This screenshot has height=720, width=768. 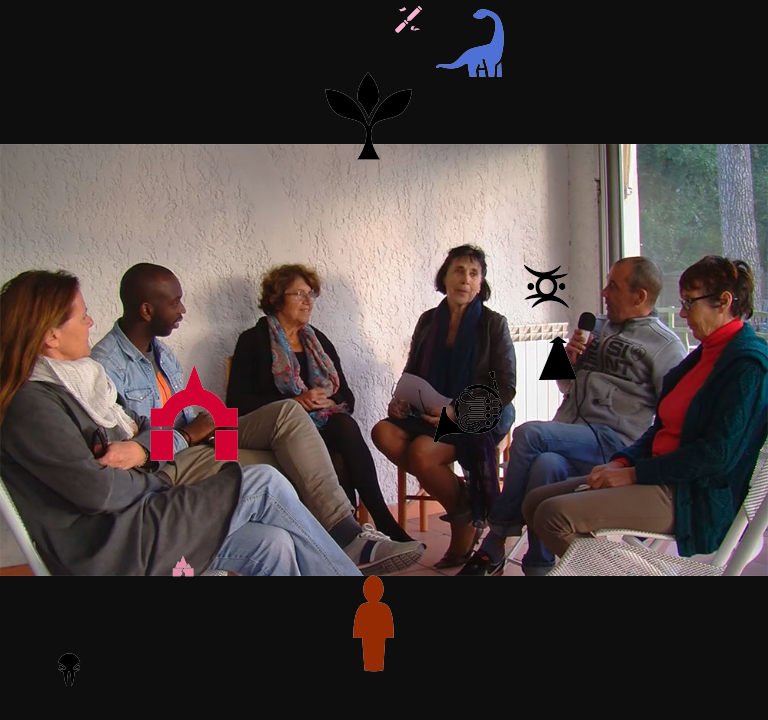 What do you see at coordinates (194, 412) in the screenshot?
I see `access bridge-building or construction features` at bounding box center [194, 412].